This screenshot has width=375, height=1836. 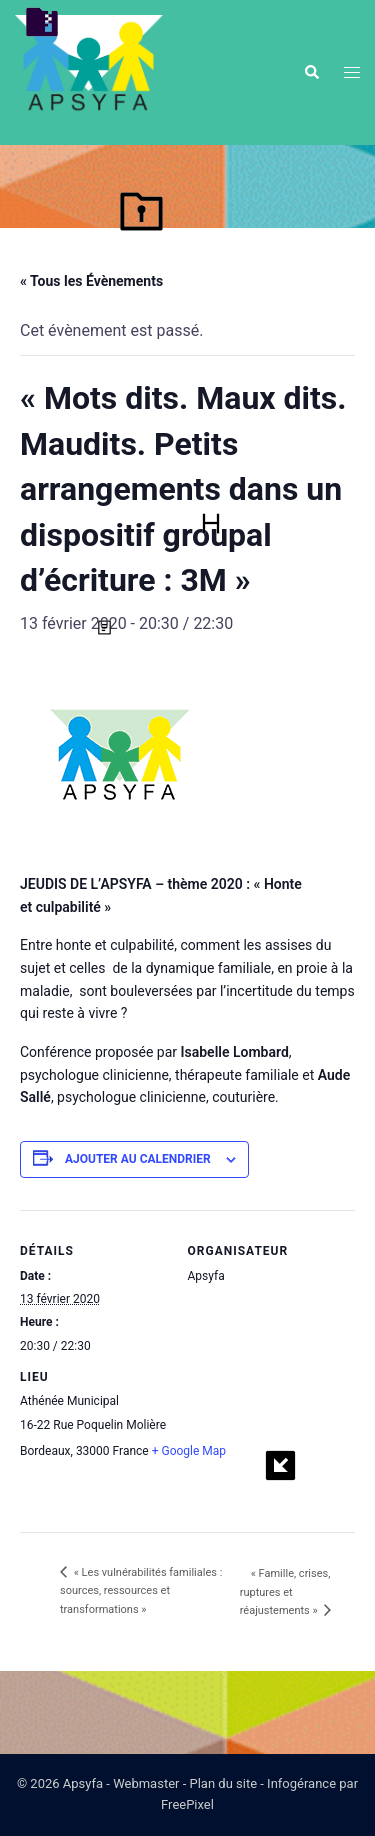 What do you see at coordinates (211, 523) in the screenshot?
I see `insert a heading in the document` at bounding box center [211, 523].